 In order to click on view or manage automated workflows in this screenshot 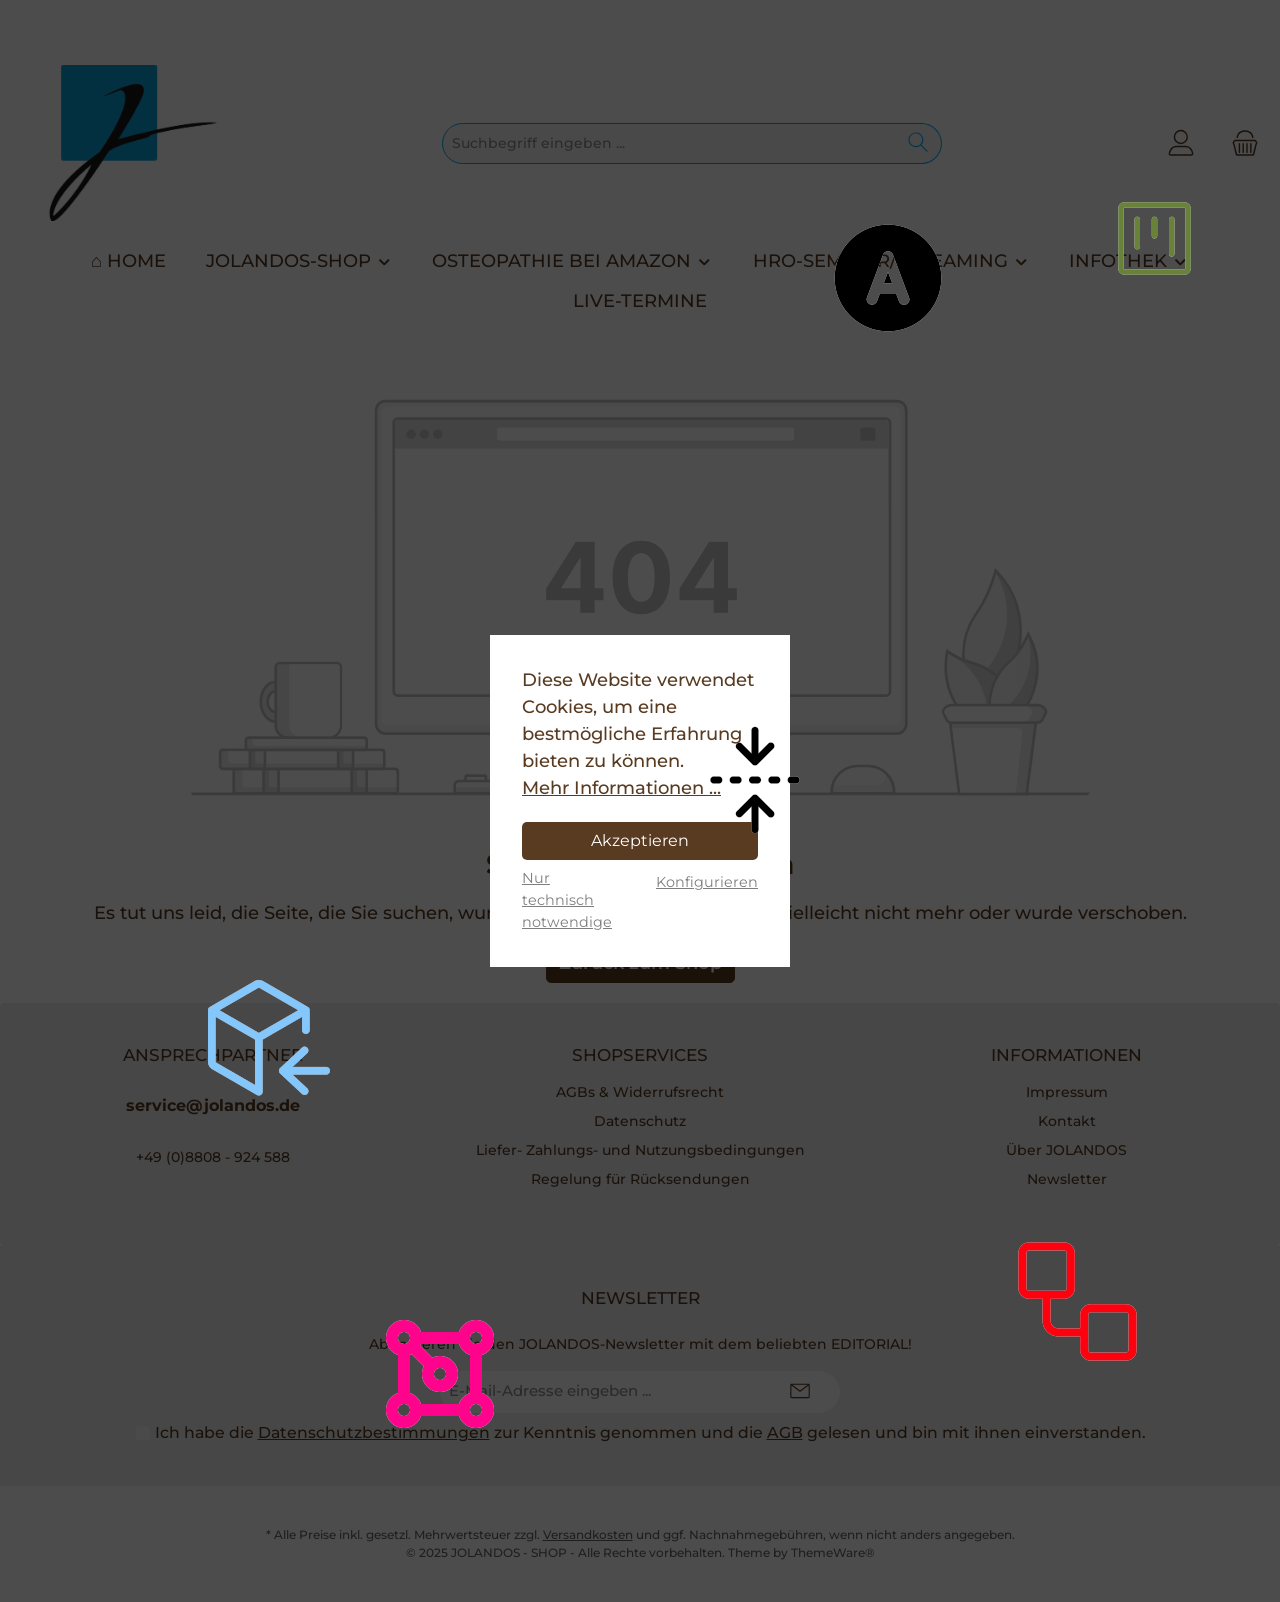, I will do `click(1077, 1301)`.